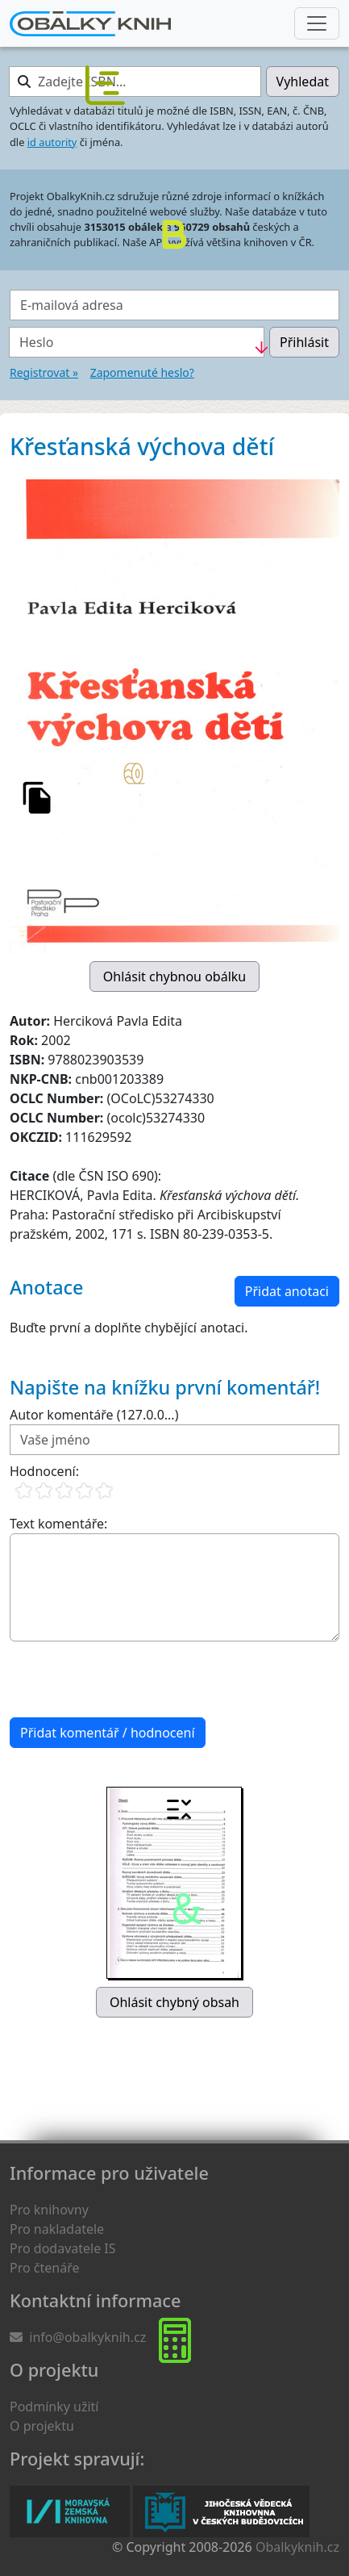 The width and height of the screenshot is (349, 2576). What do you see at coordinates (179, 1809) in the screenshot?
I see `collapse or expand all list items` at bounding box center [179, 1809].